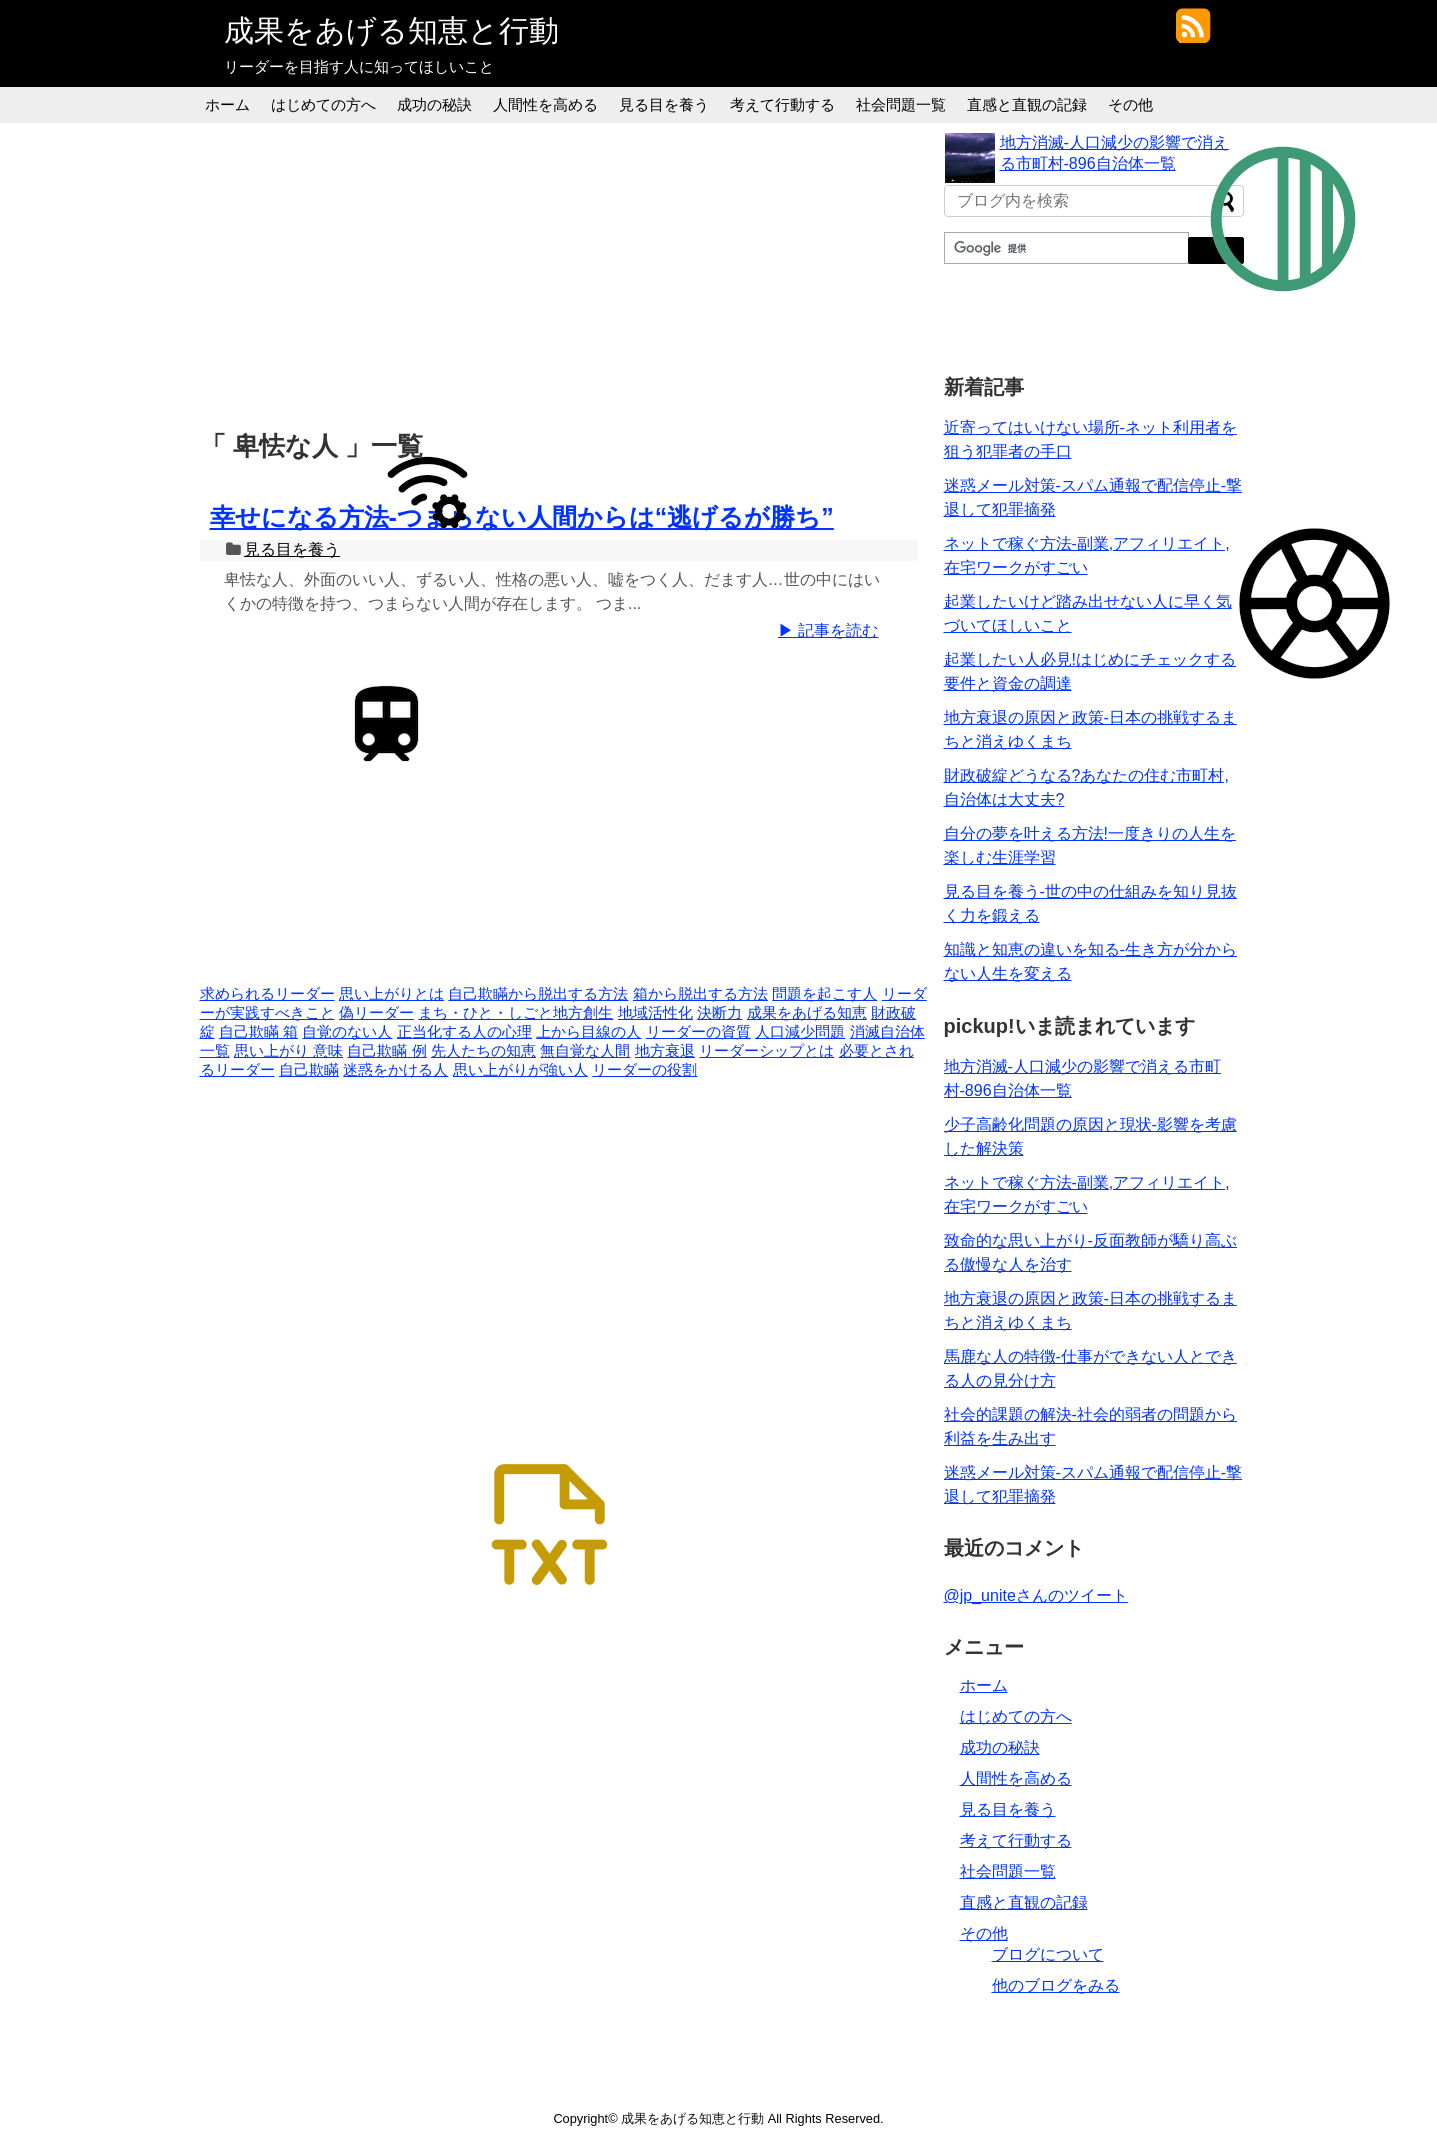 The width and height of the screenshot is (1437, 2138). What do you see at coordinates (1283, 219) in the screenshot?
I see `toggle between light and dark mode` at bounding box center [1283, 219].